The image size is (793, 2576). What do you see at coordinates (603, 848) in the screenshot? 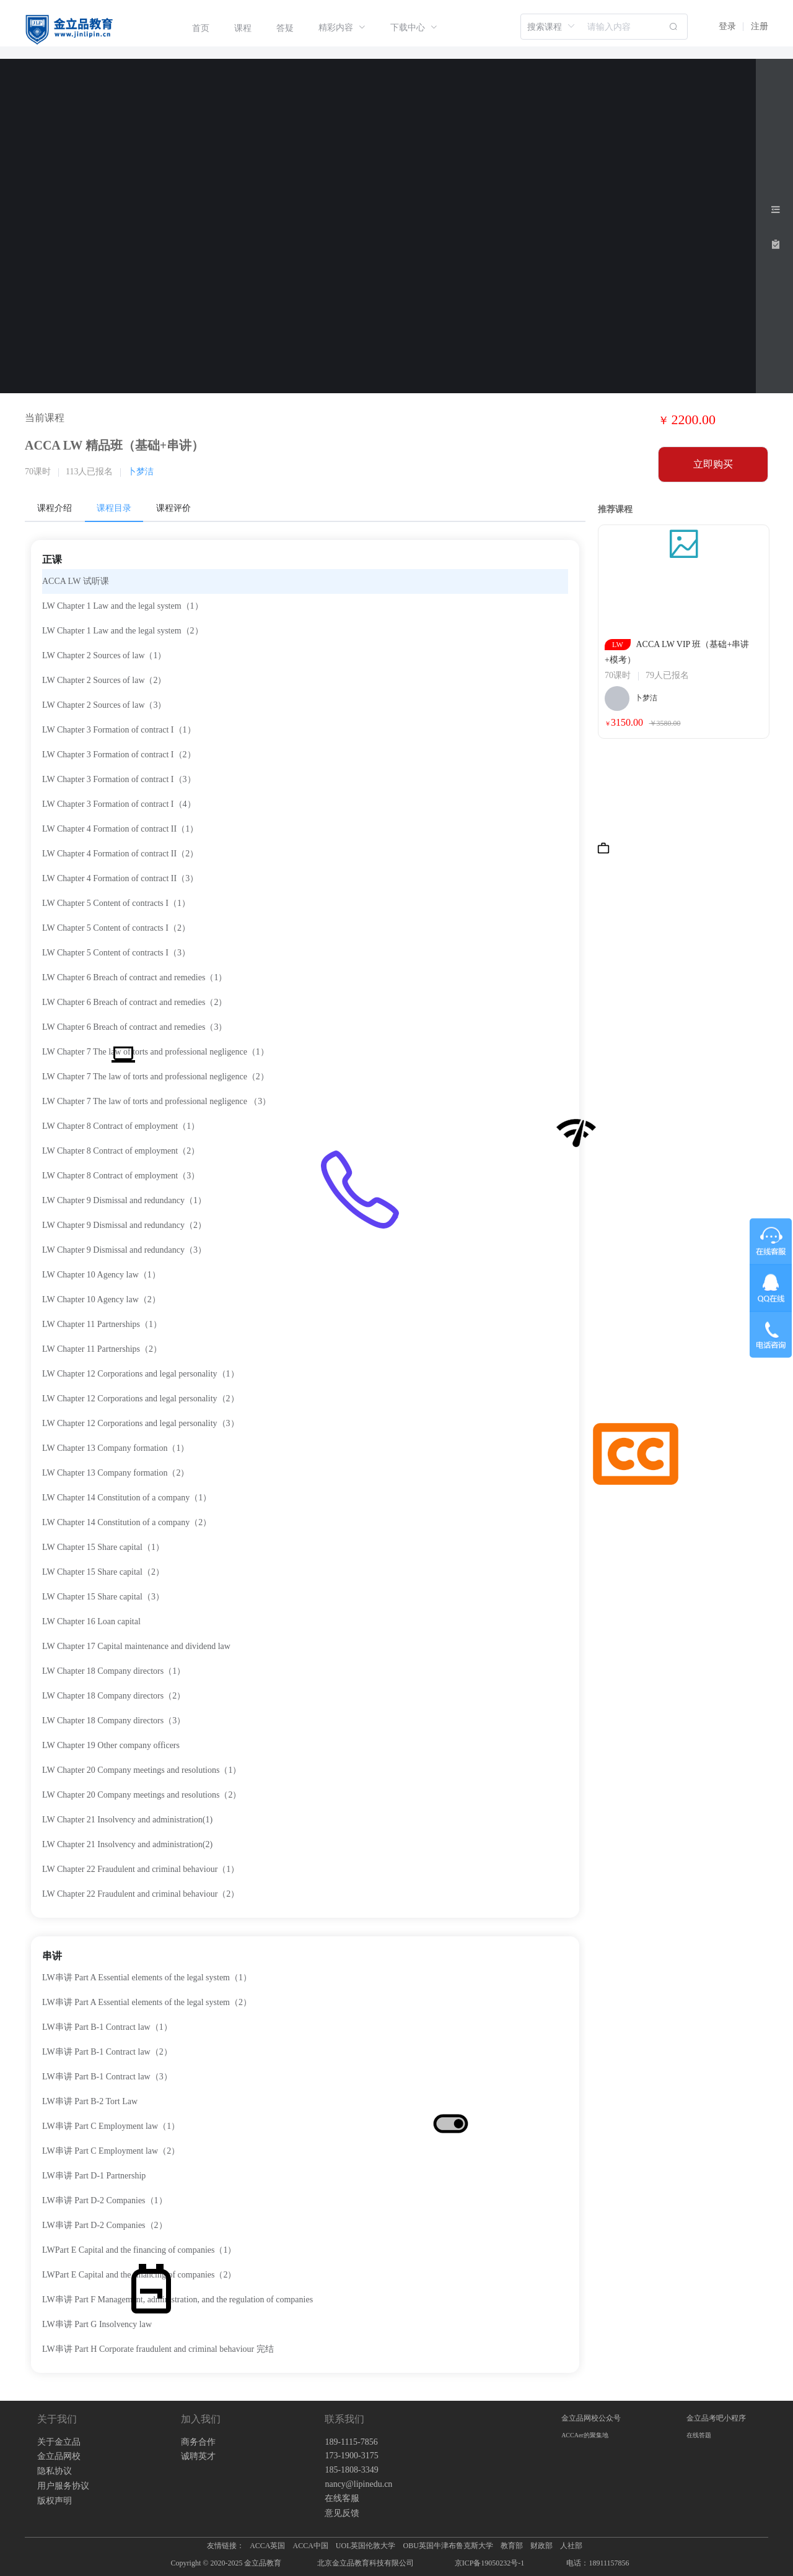
I see `view work or job-related content` at bounding box center [603, 848].